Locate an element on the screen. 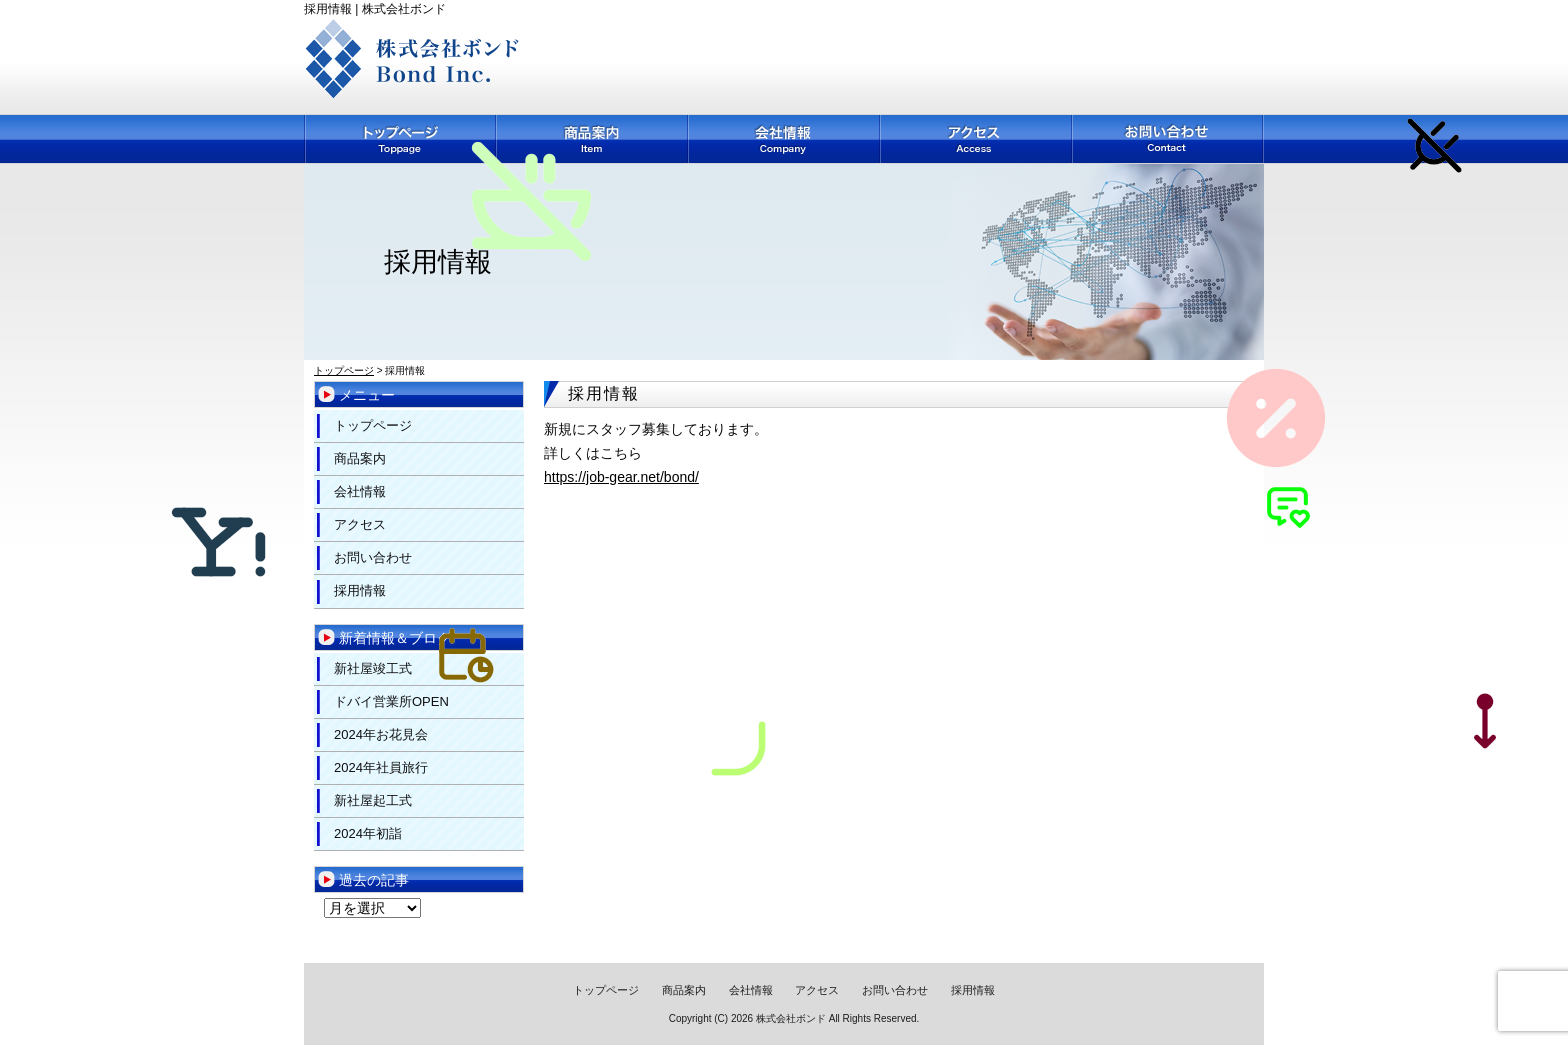 This screenshot has width=1568, height=1045. view liked or favorited messages is located at coordinates (1287, 505).